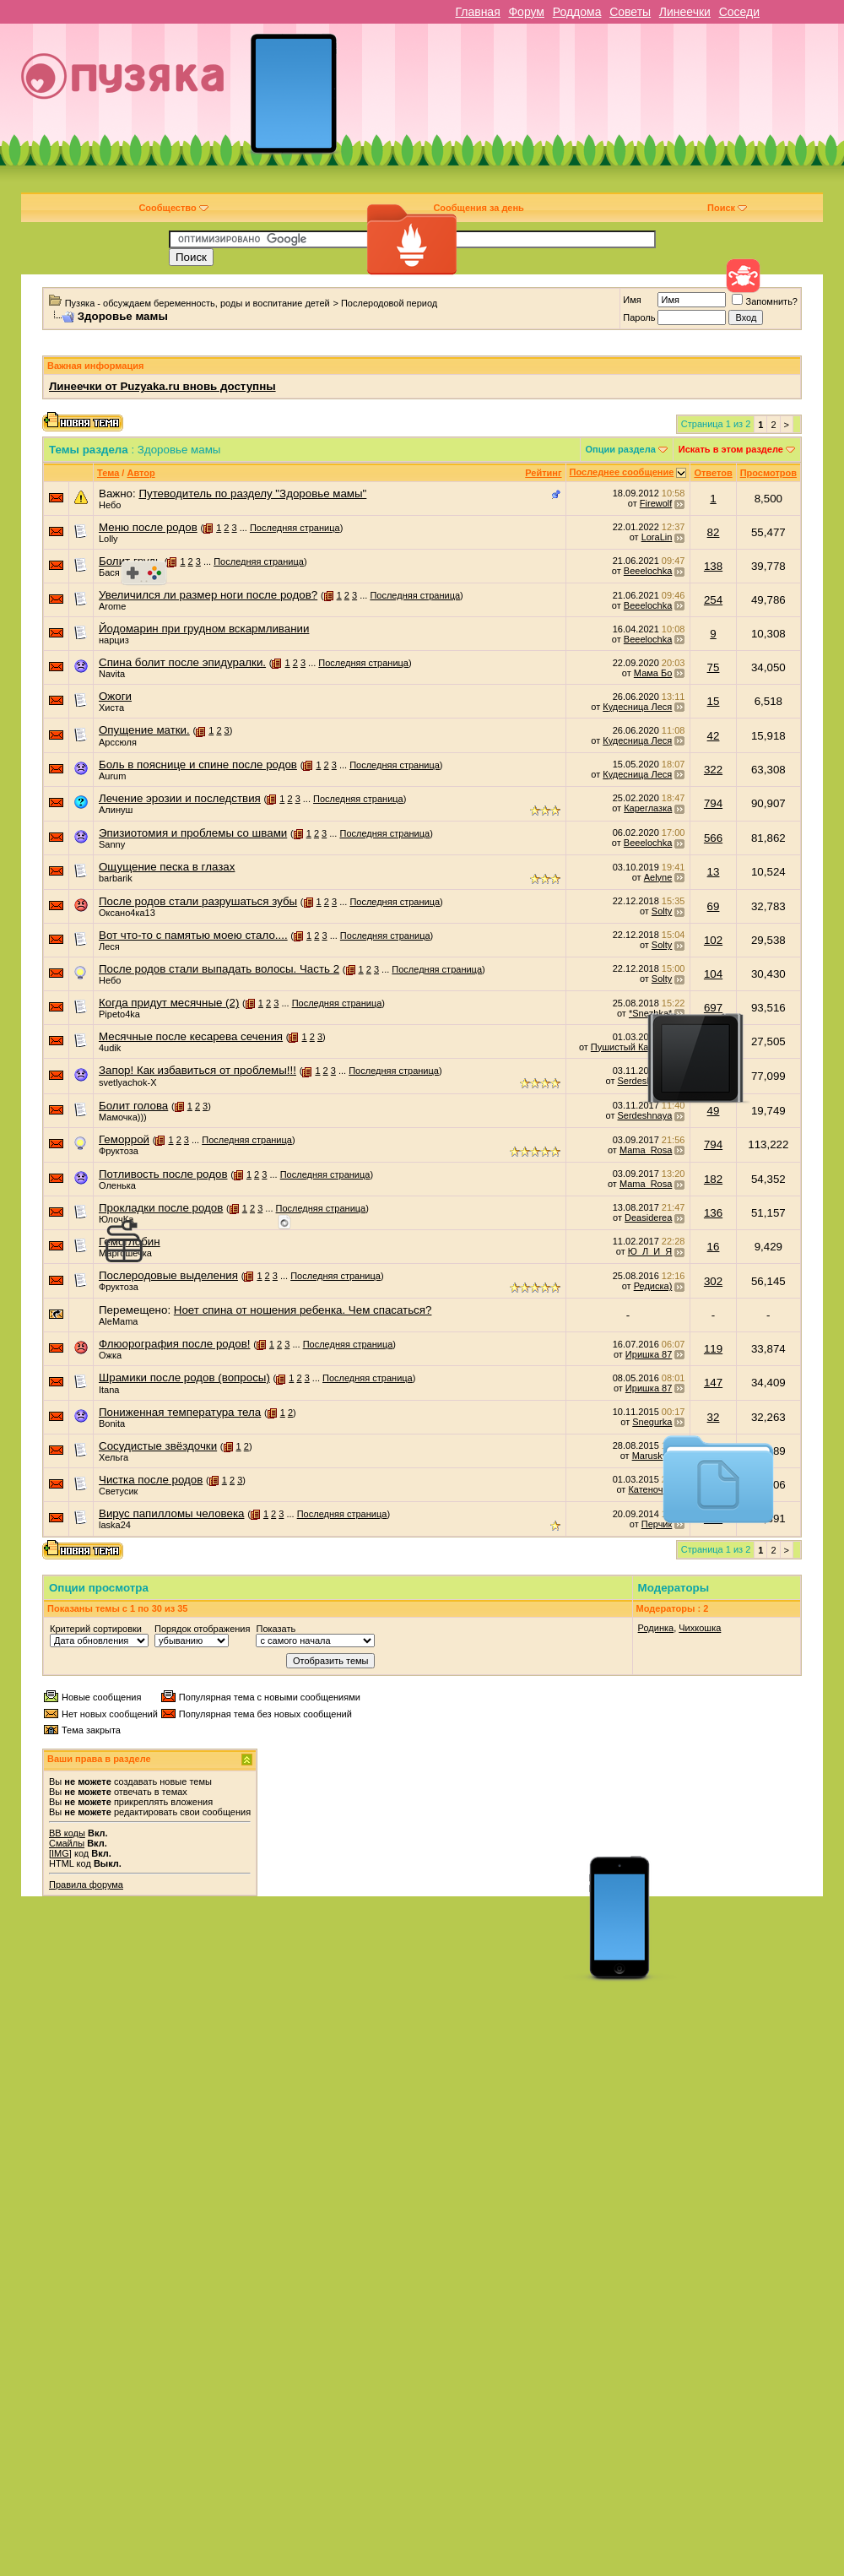 The height and width of the screenshot is (2576, 844). What do you see at coordinates (294, 95) in the screenshot?
I see `iPad Air M2 device icon` at bounding box center [294, 95].